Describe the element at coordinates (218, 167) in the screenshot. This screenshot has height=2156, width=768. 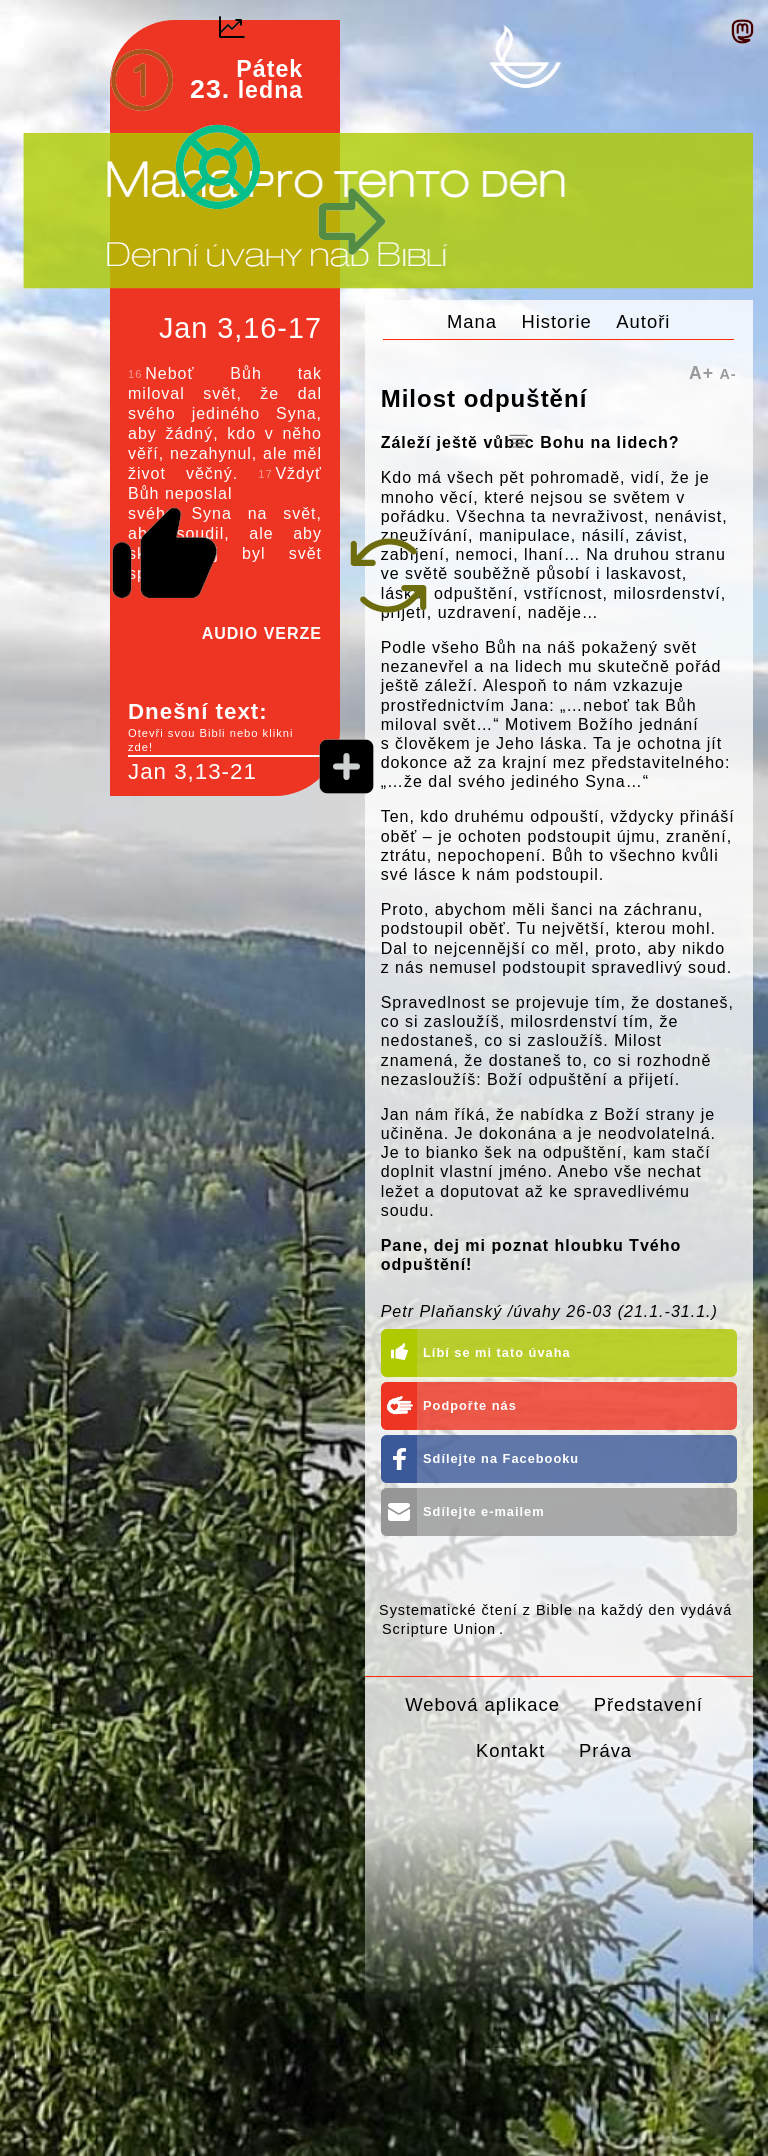
I see `access help or support` at that location.